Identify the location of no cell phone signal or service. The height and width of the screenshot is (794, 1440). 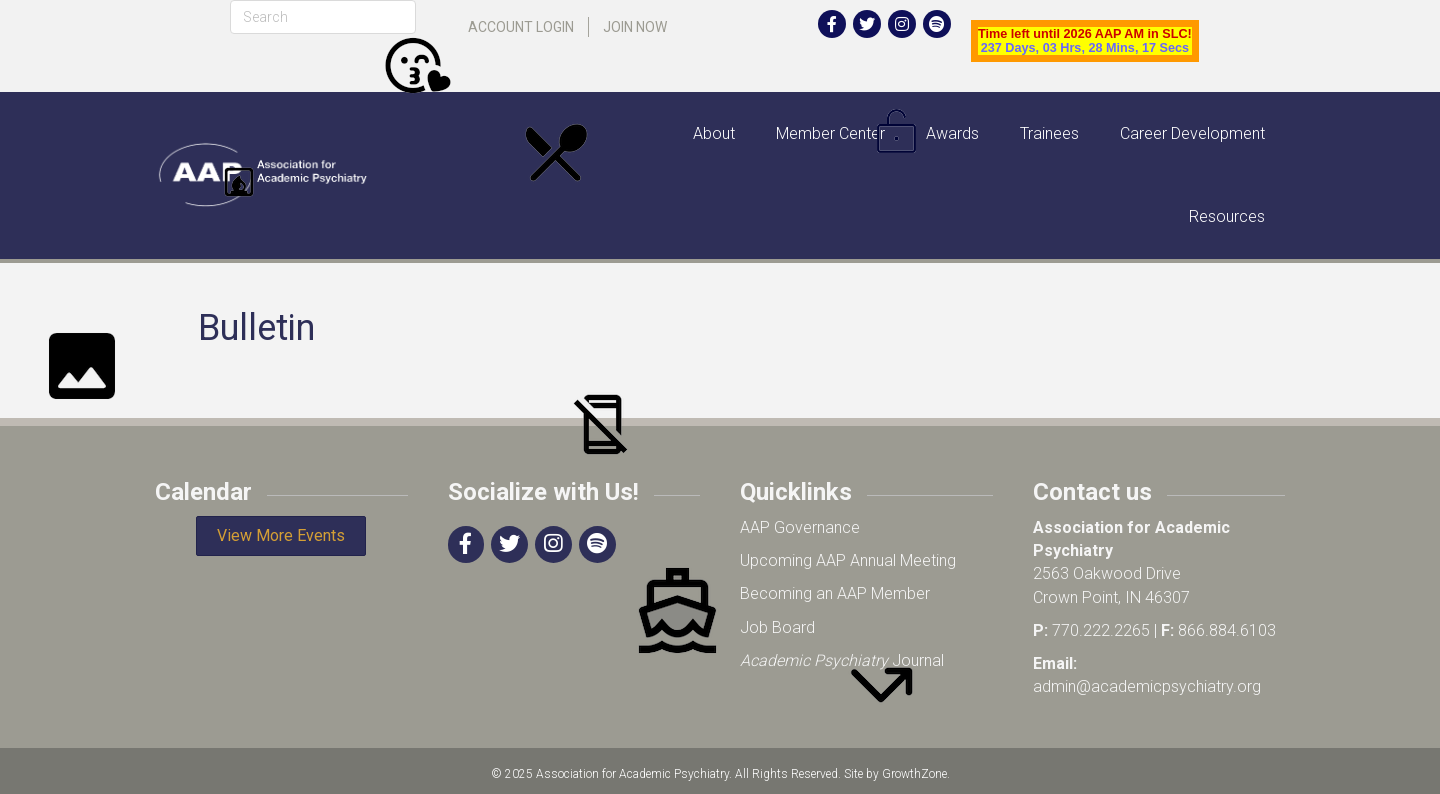
(602, 424).